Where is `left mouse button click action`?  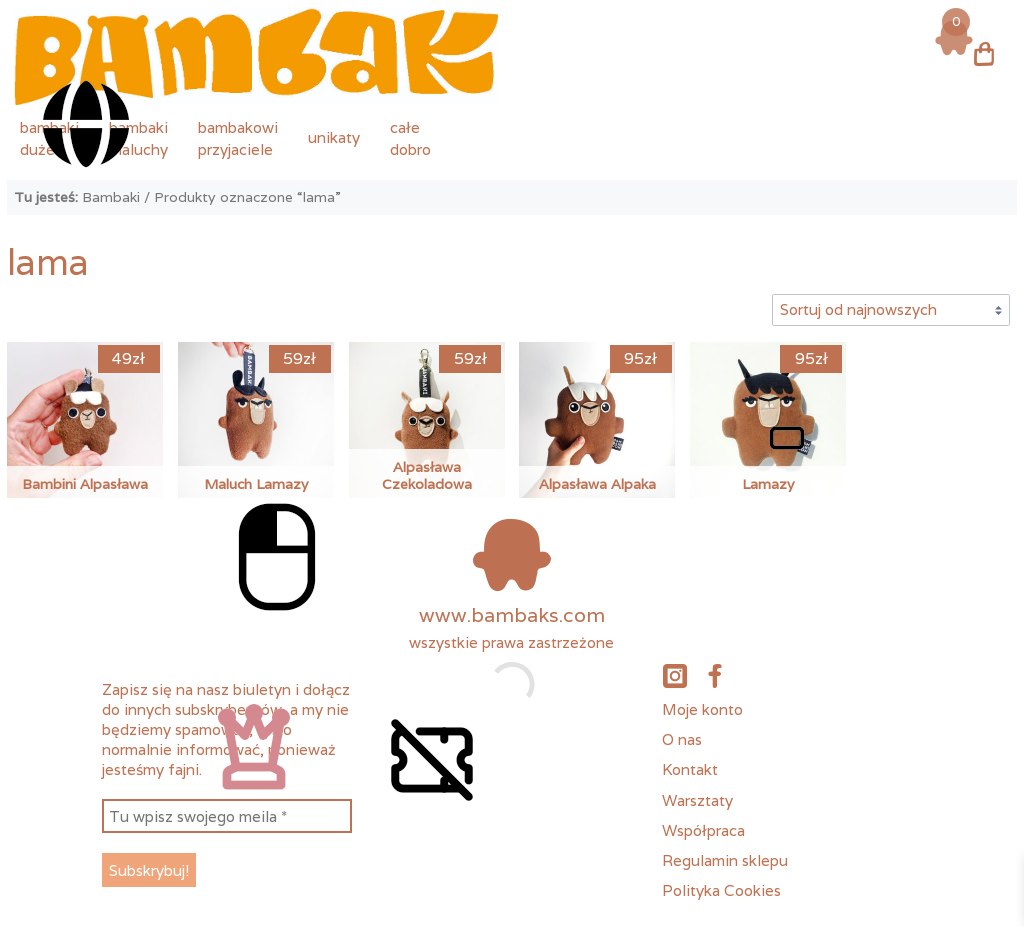 left mouse button click action is located at coordinates (277, 557).